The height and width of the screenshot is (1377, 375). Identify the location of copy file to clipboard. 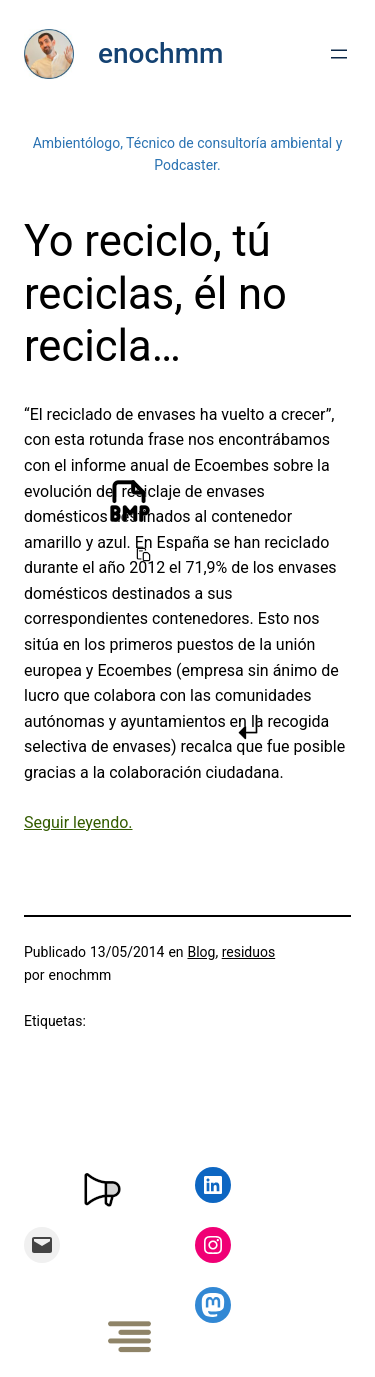
(143, 554).